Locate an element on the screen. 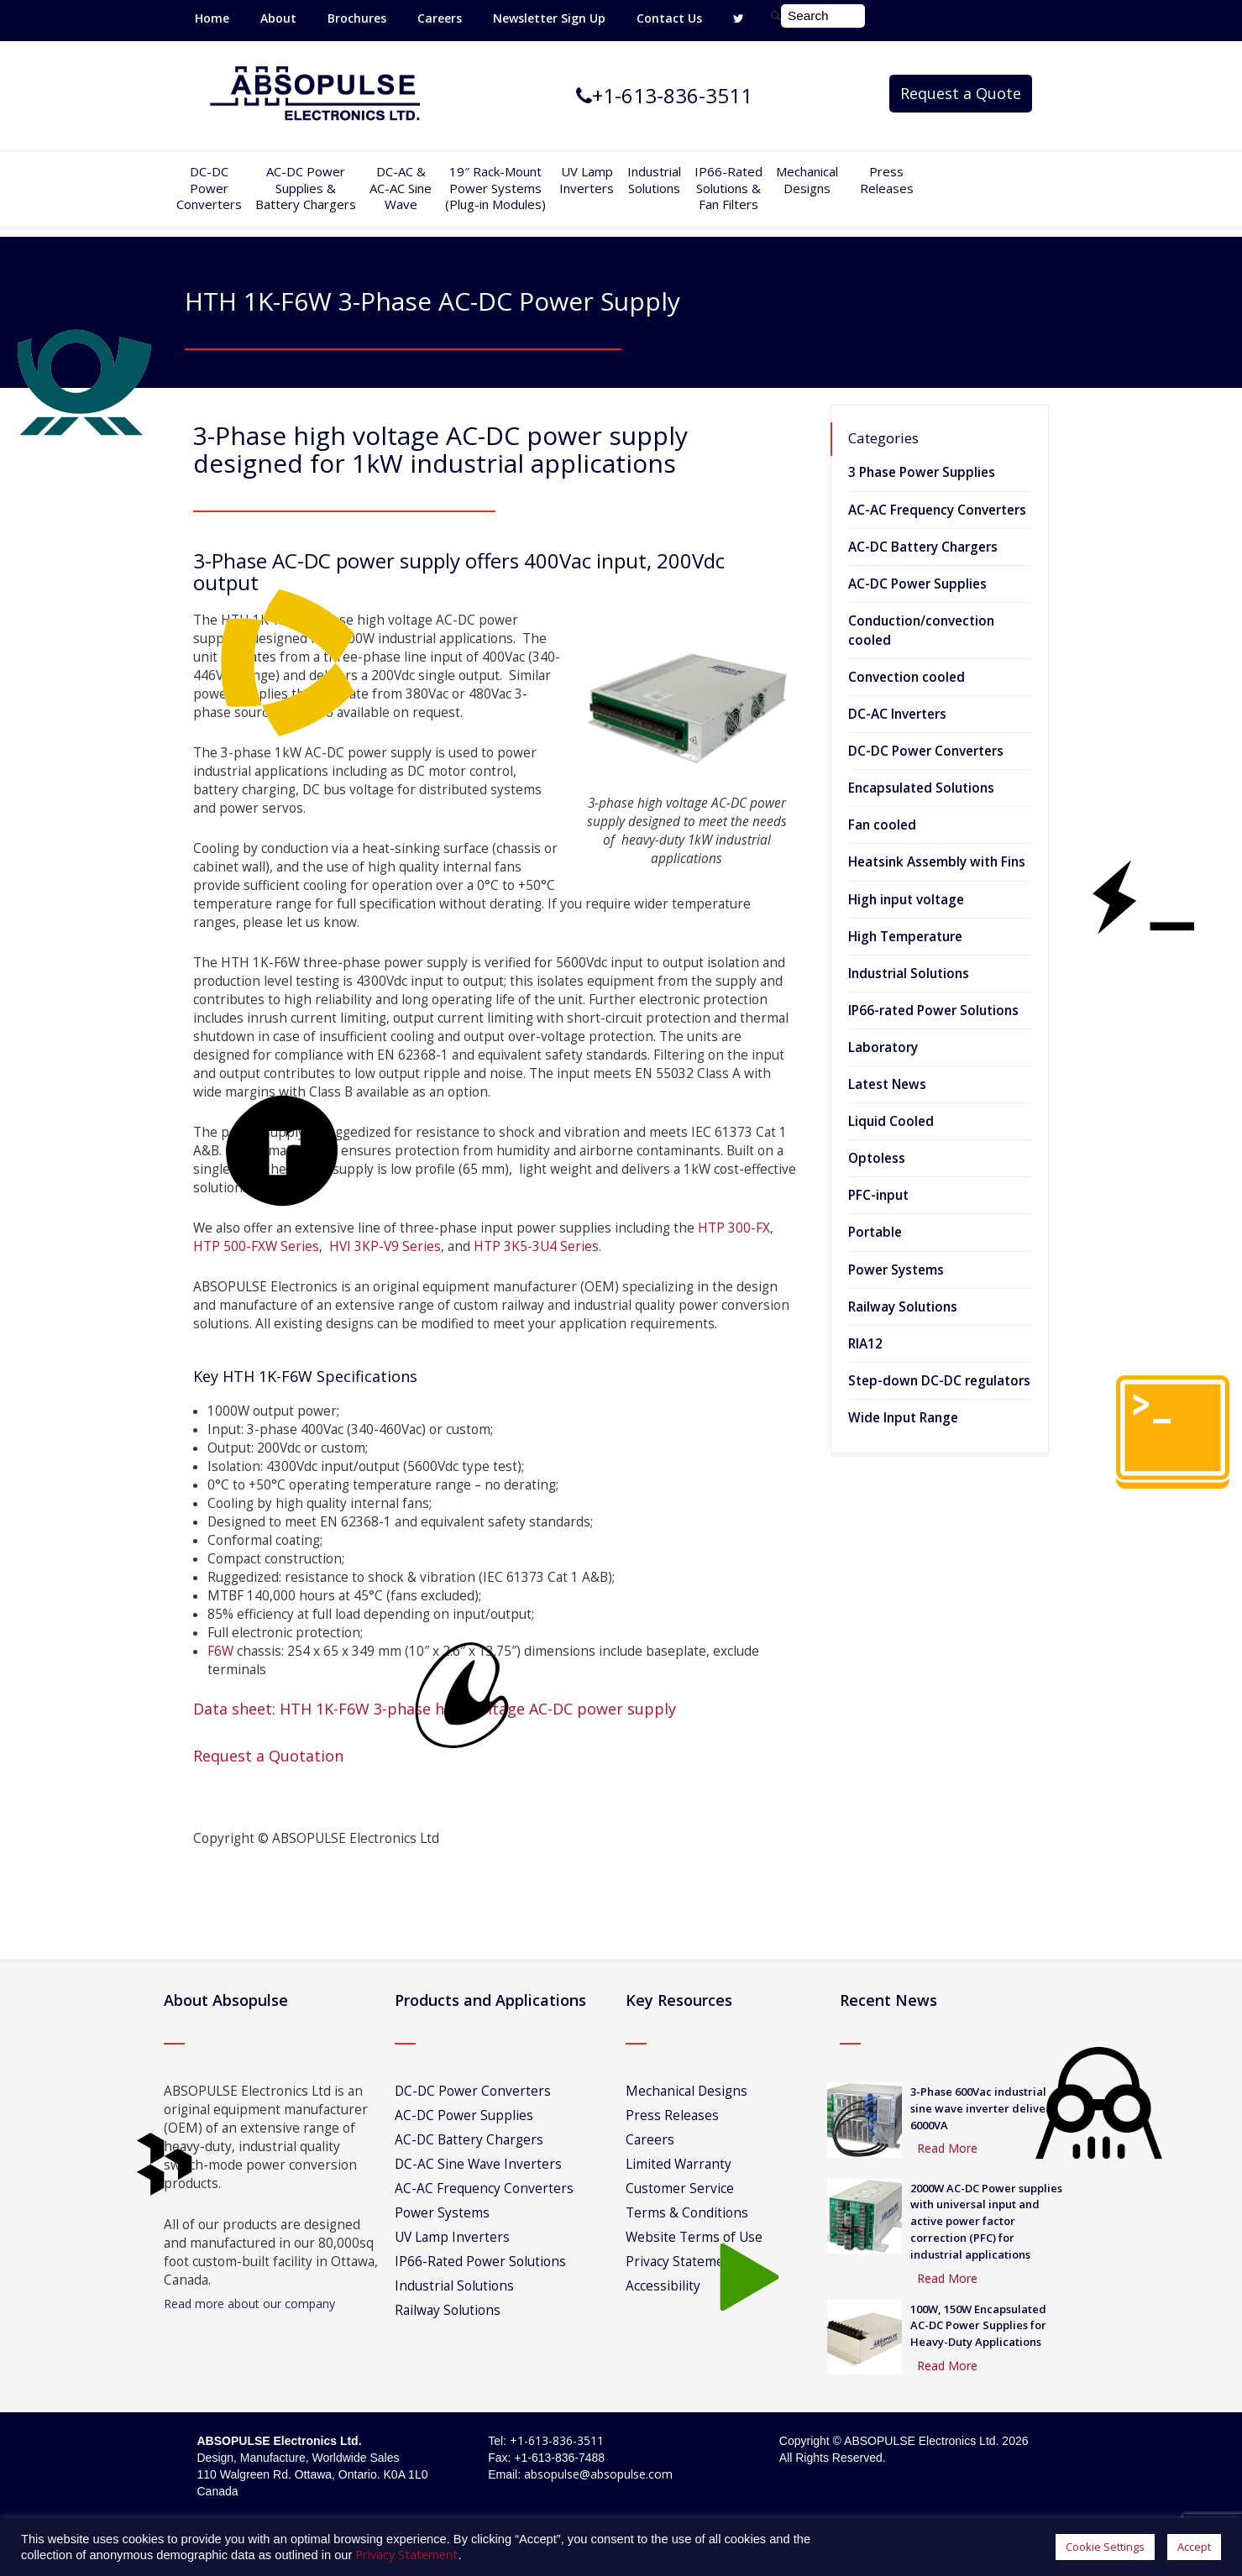 This screenshot has width=1242, height=2576. open gnome terminal application is located at coordinates (1172, 1432).